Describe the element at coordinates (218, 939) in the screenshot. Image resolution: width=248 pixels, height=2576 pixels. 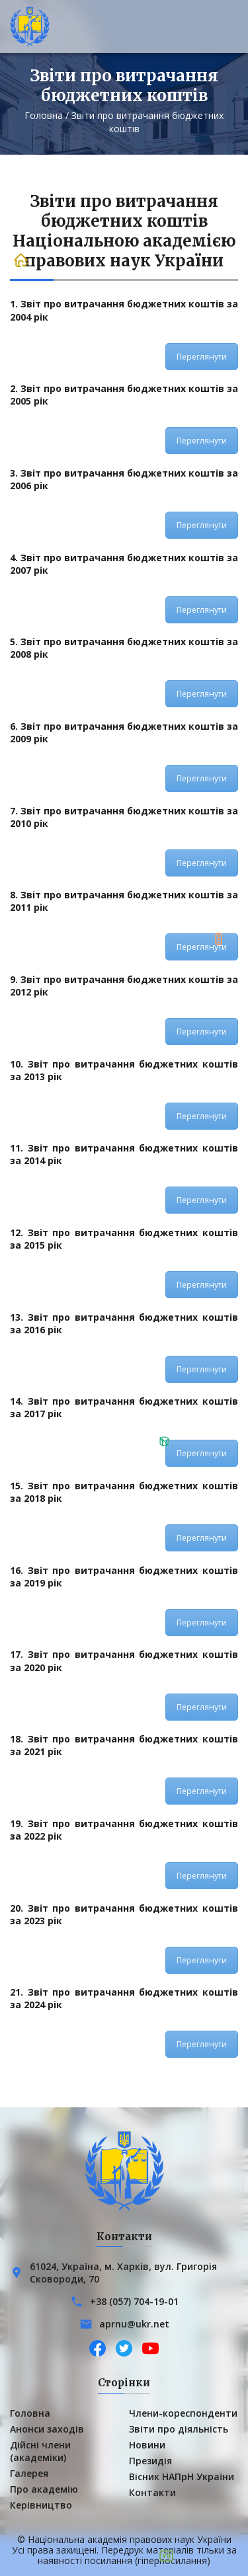
I see `traffic light indicator or status signal` at that location.